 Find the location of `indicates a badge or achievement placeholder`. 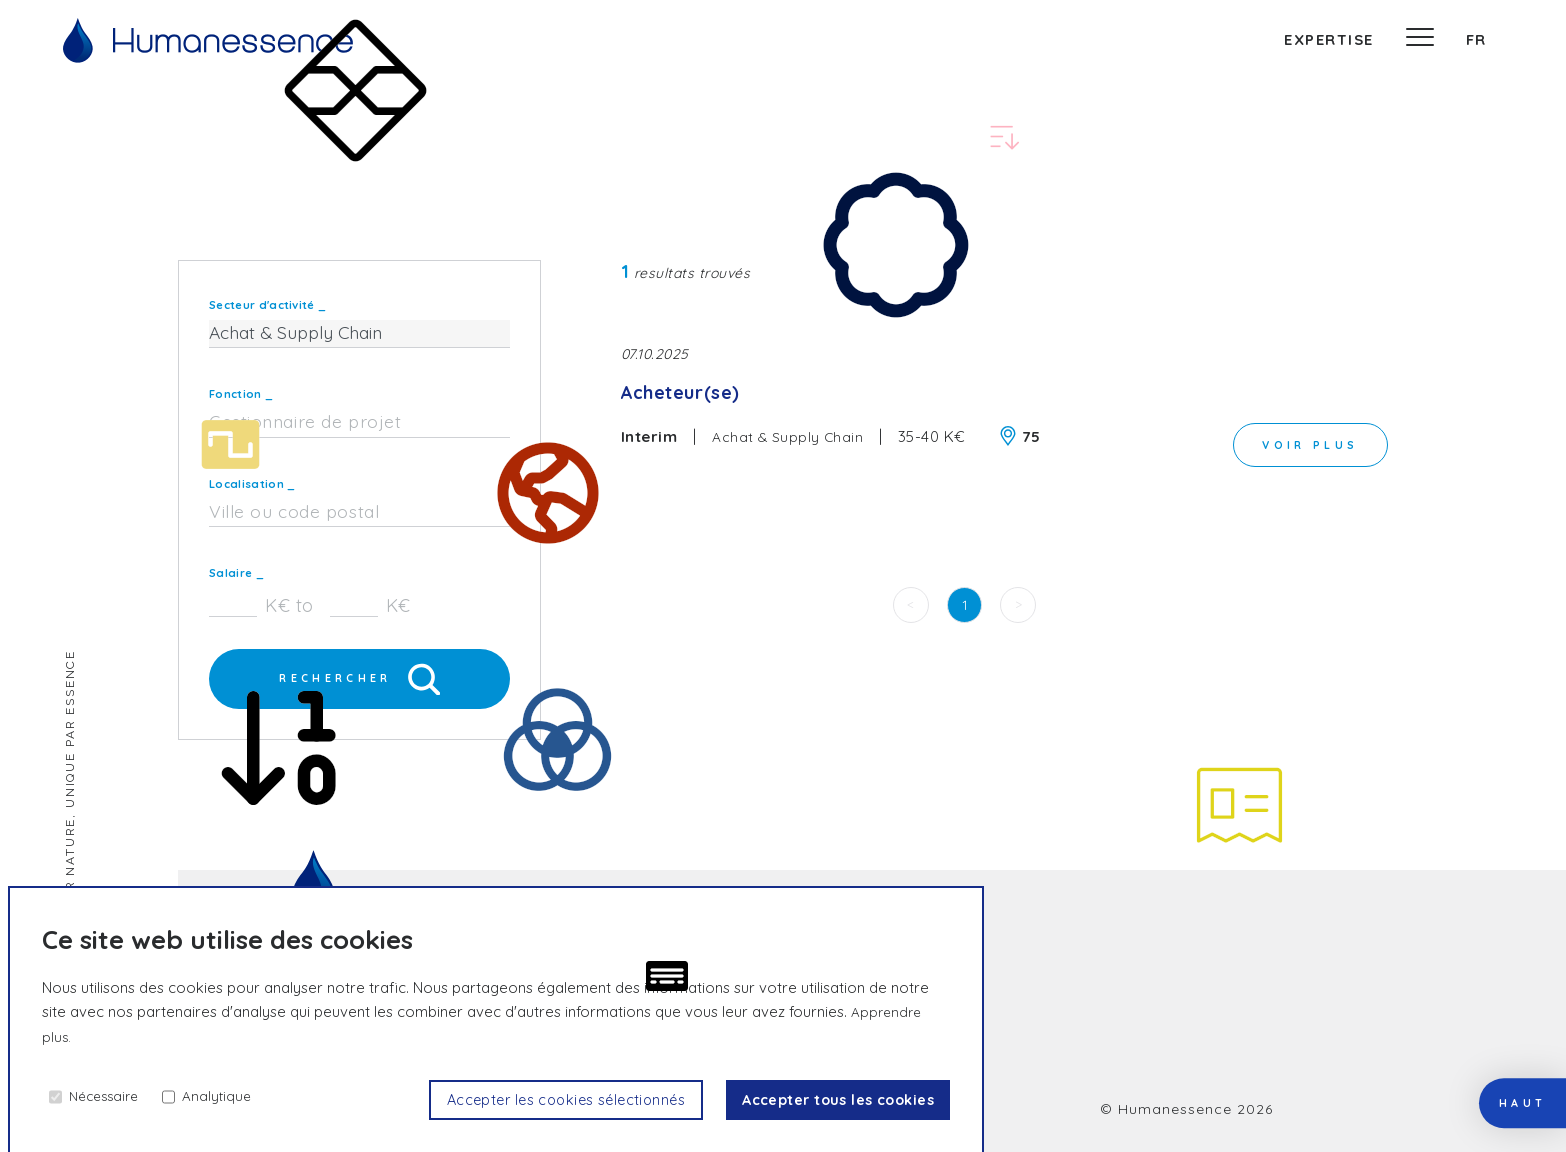

indicates a badge or achievement placeholder is located at coordinates (896, 245).